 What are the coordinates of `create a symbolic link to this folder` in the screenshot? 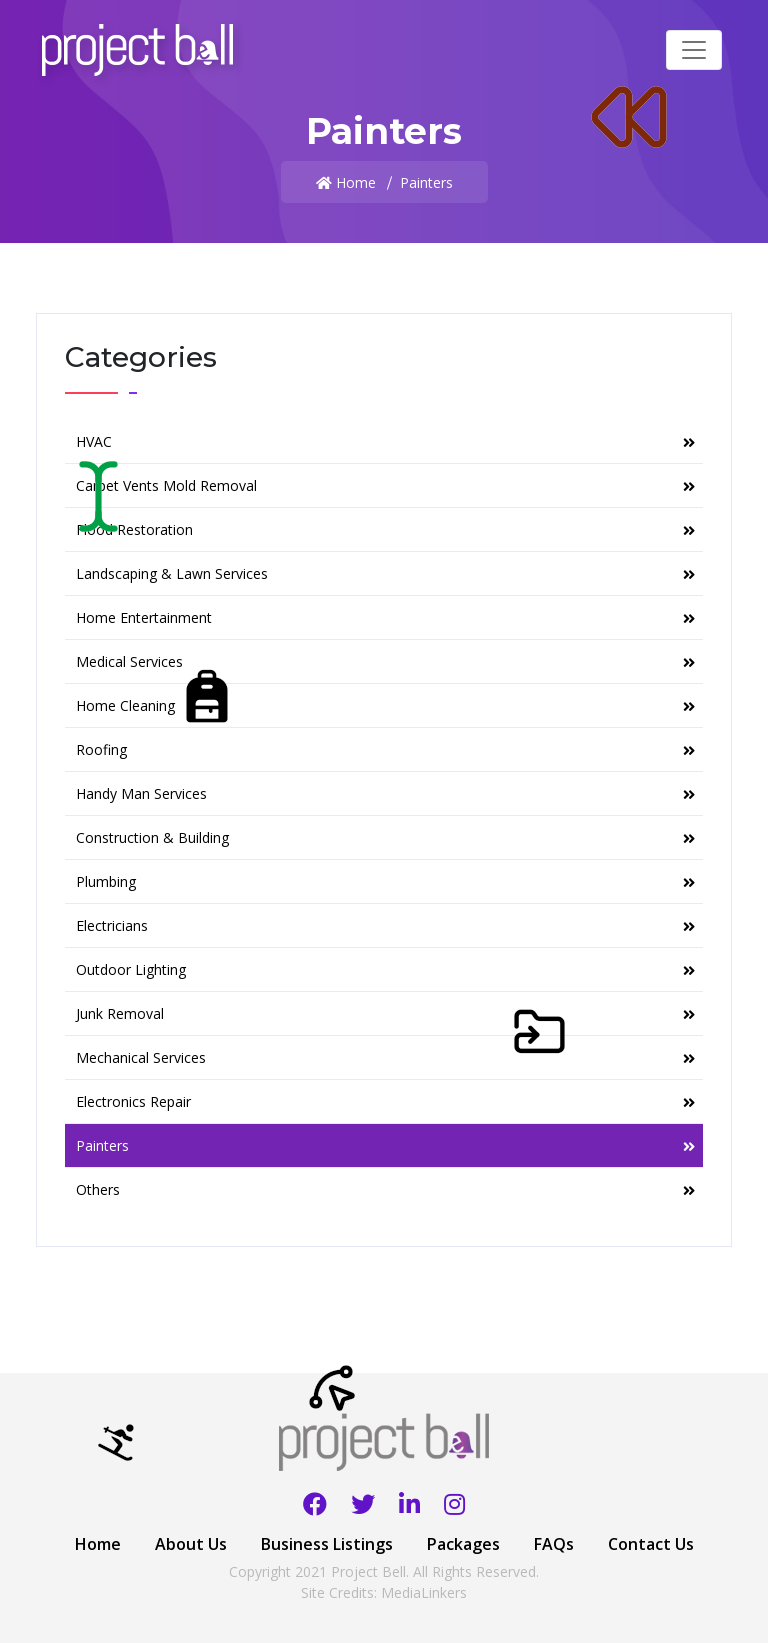 It's located at (539, 1032).